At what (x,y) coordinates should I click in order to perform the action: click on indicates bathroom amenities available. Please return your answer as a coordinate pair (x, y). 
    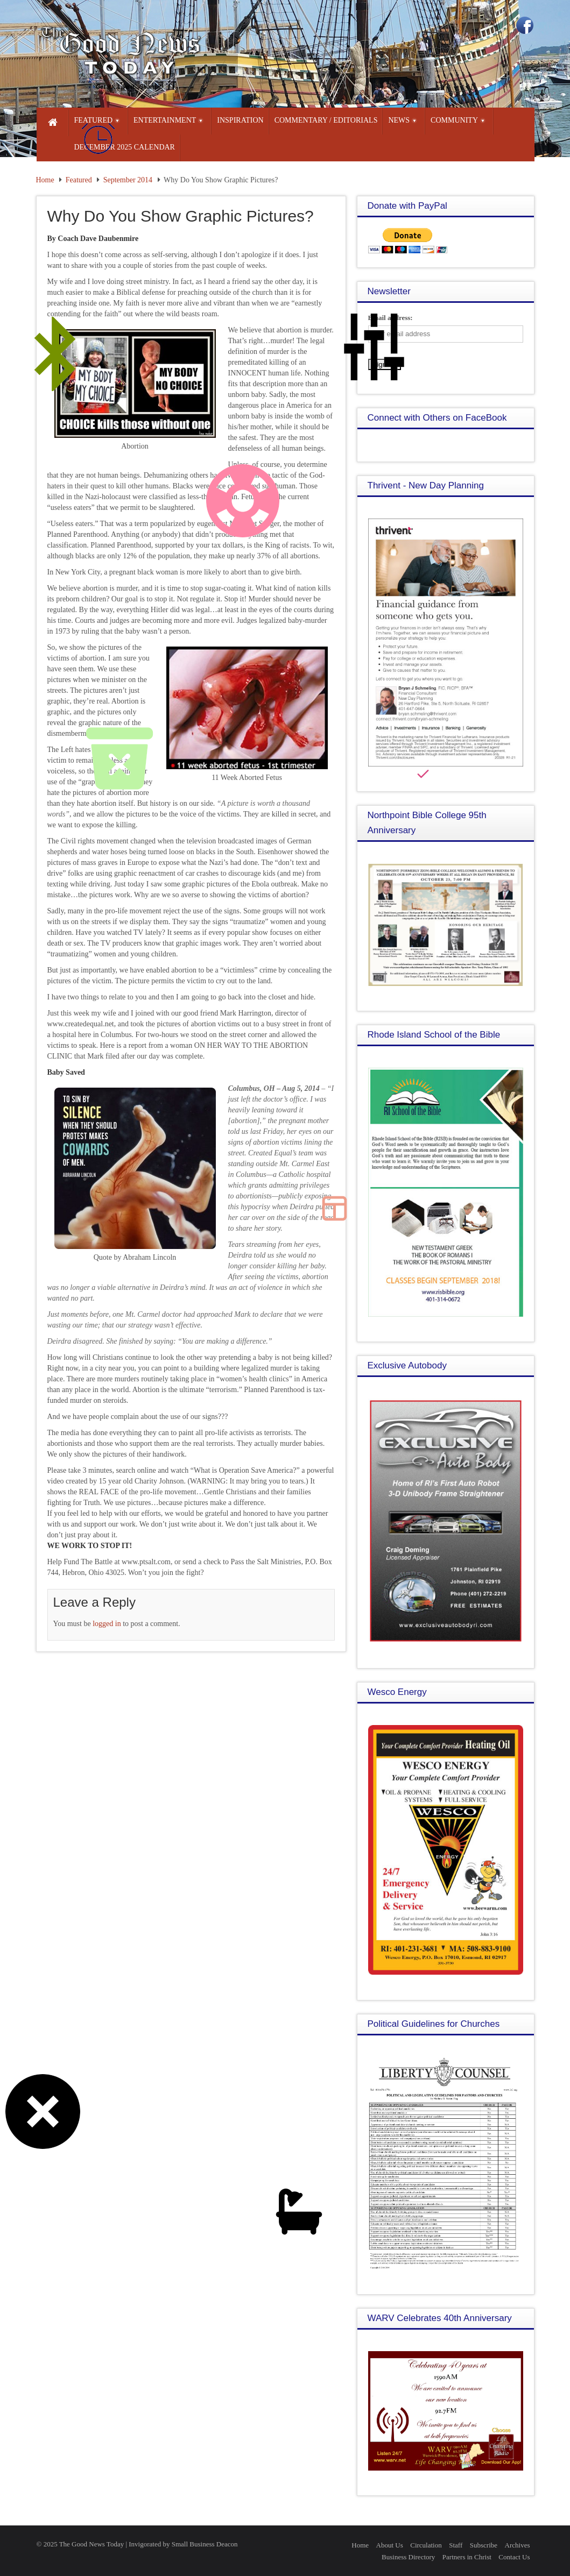
    Looking at the image, I should click on (299, 2211).